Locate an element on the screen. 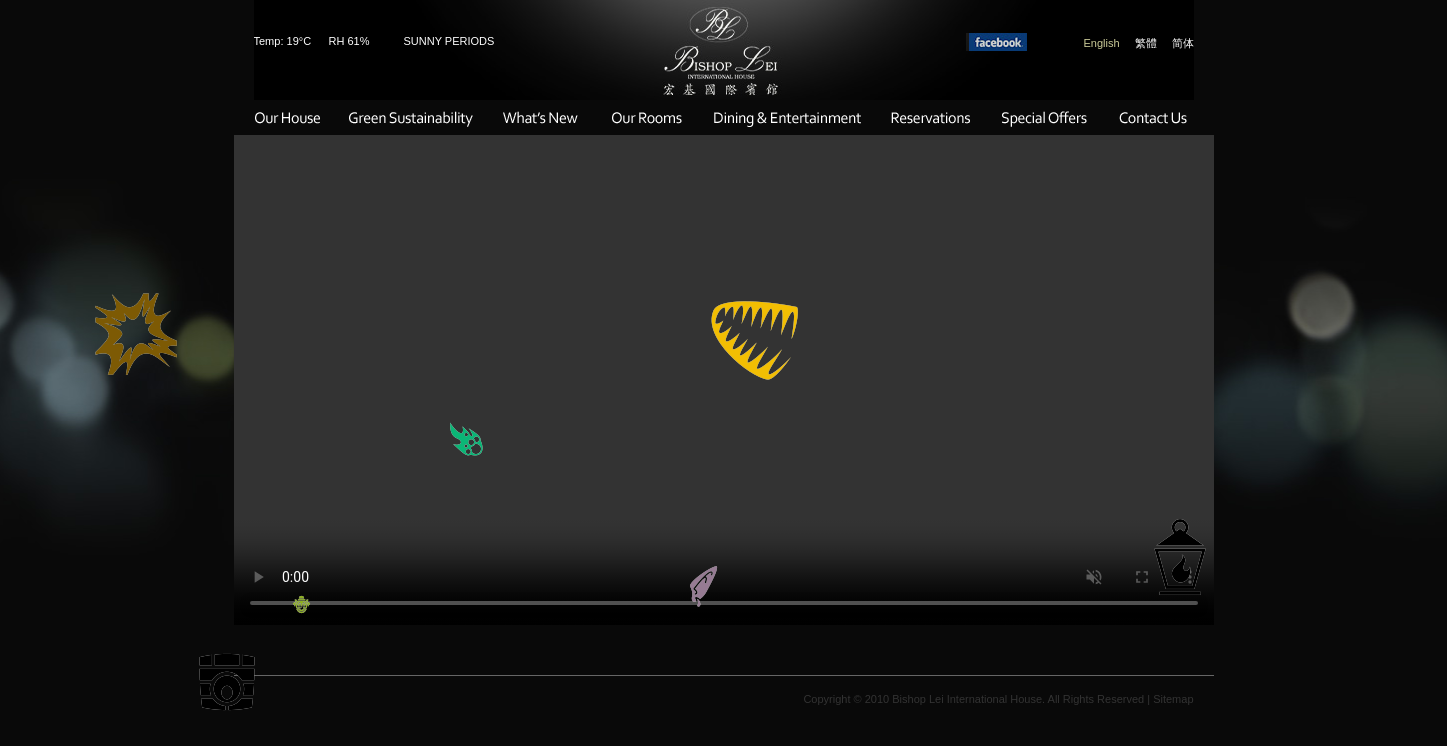  select a monster or creature type in a game is located at coordinates (754, 338).